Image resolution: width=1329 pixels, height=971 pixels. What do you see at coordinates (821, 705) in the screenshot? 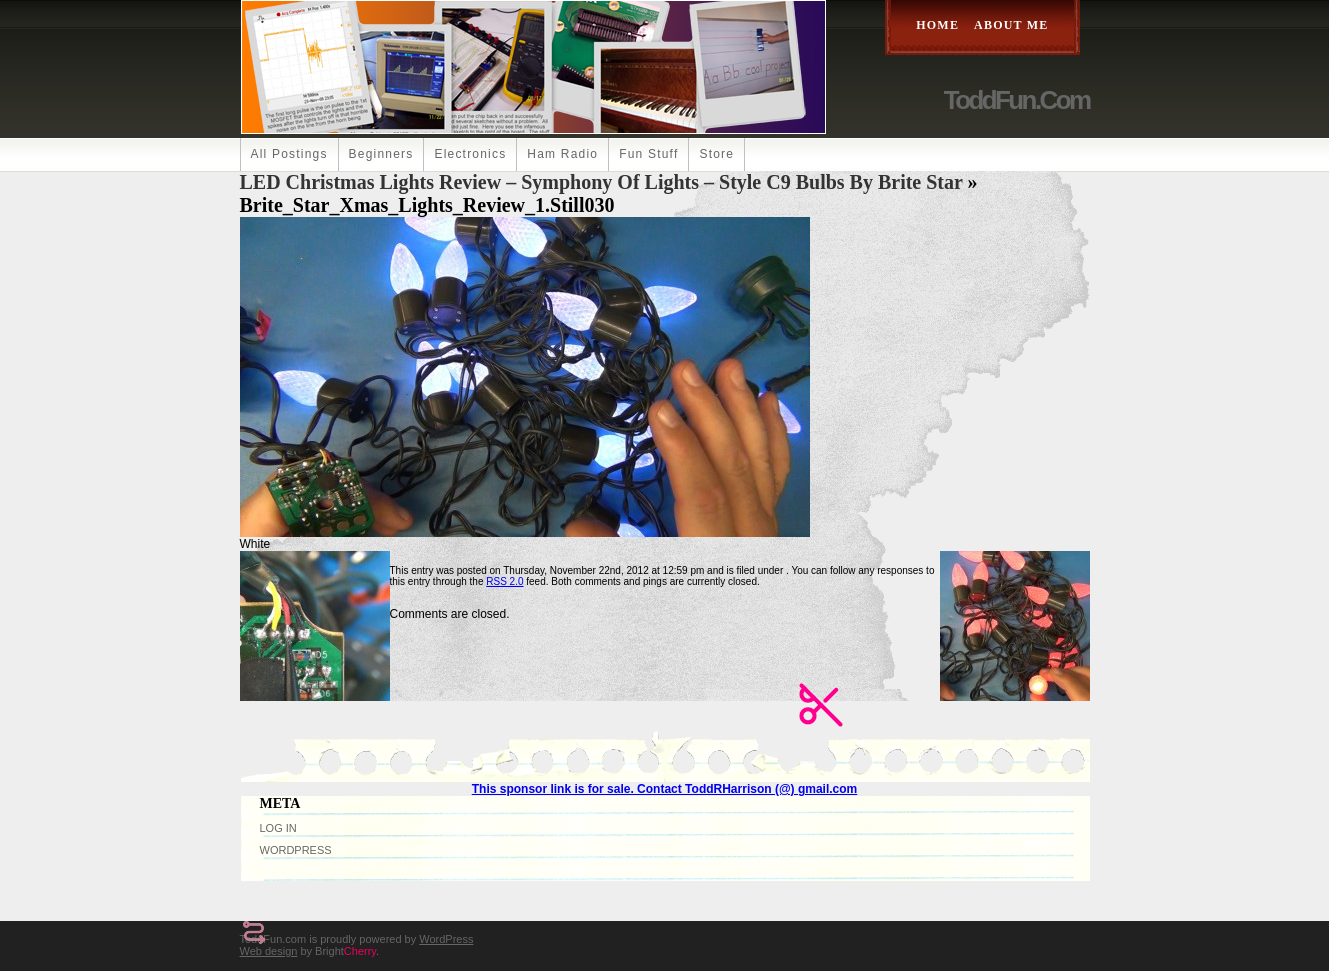
I see `cutting tool disabled or unavailable` at bounding box center [821, 705].